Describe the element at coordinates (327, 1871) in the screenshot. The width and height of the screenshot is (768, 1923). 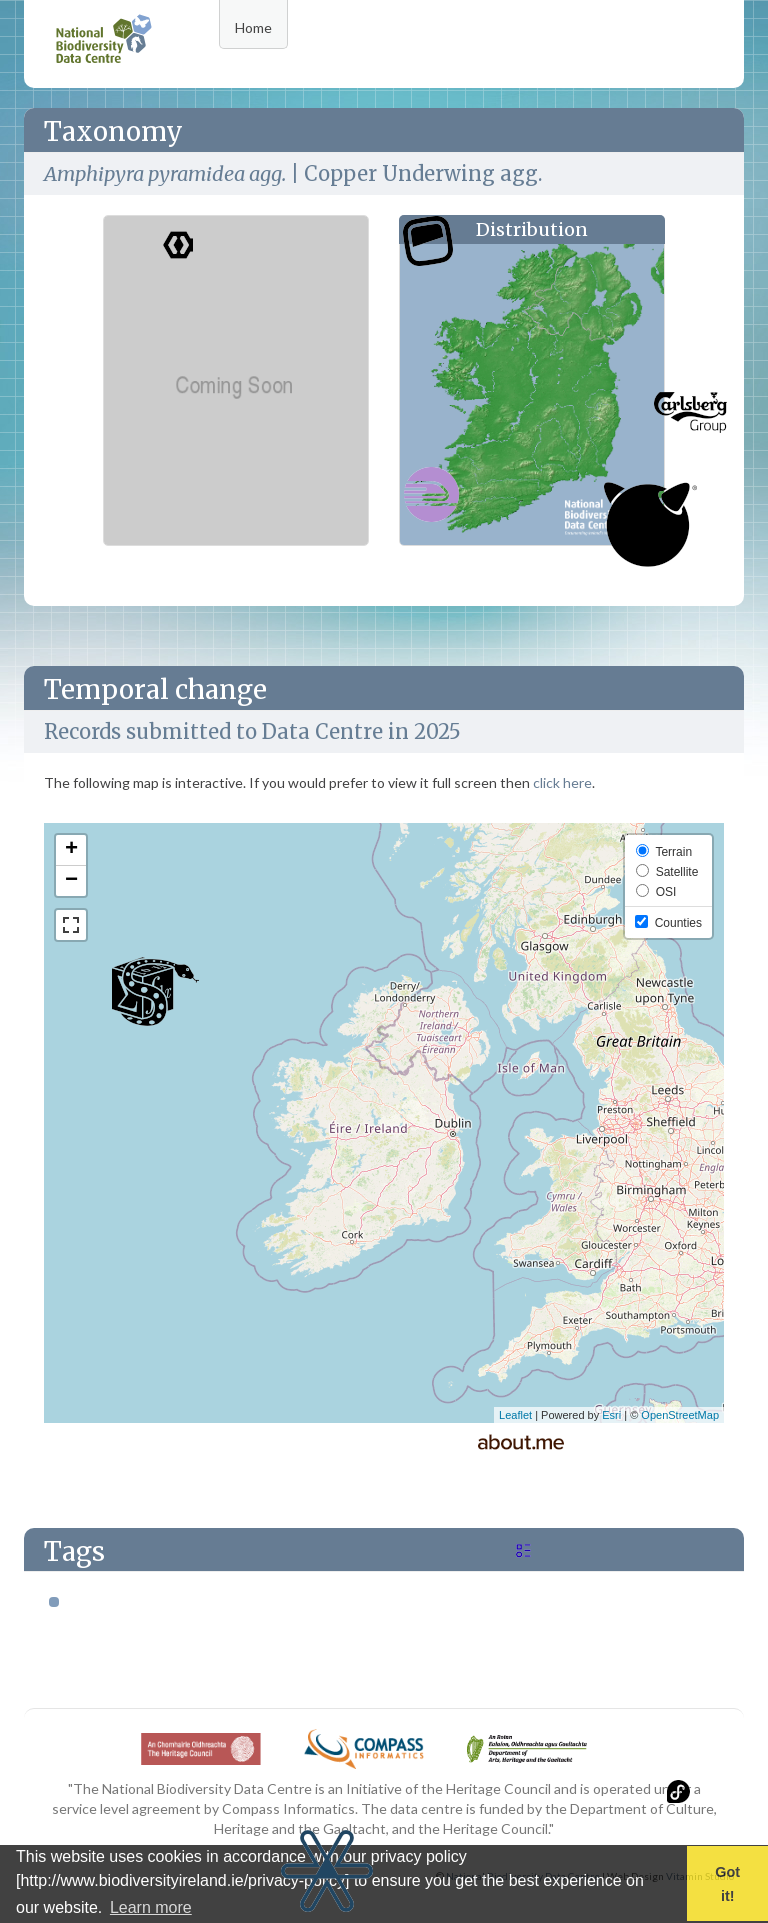
I see `open google authenticator app` at that location.